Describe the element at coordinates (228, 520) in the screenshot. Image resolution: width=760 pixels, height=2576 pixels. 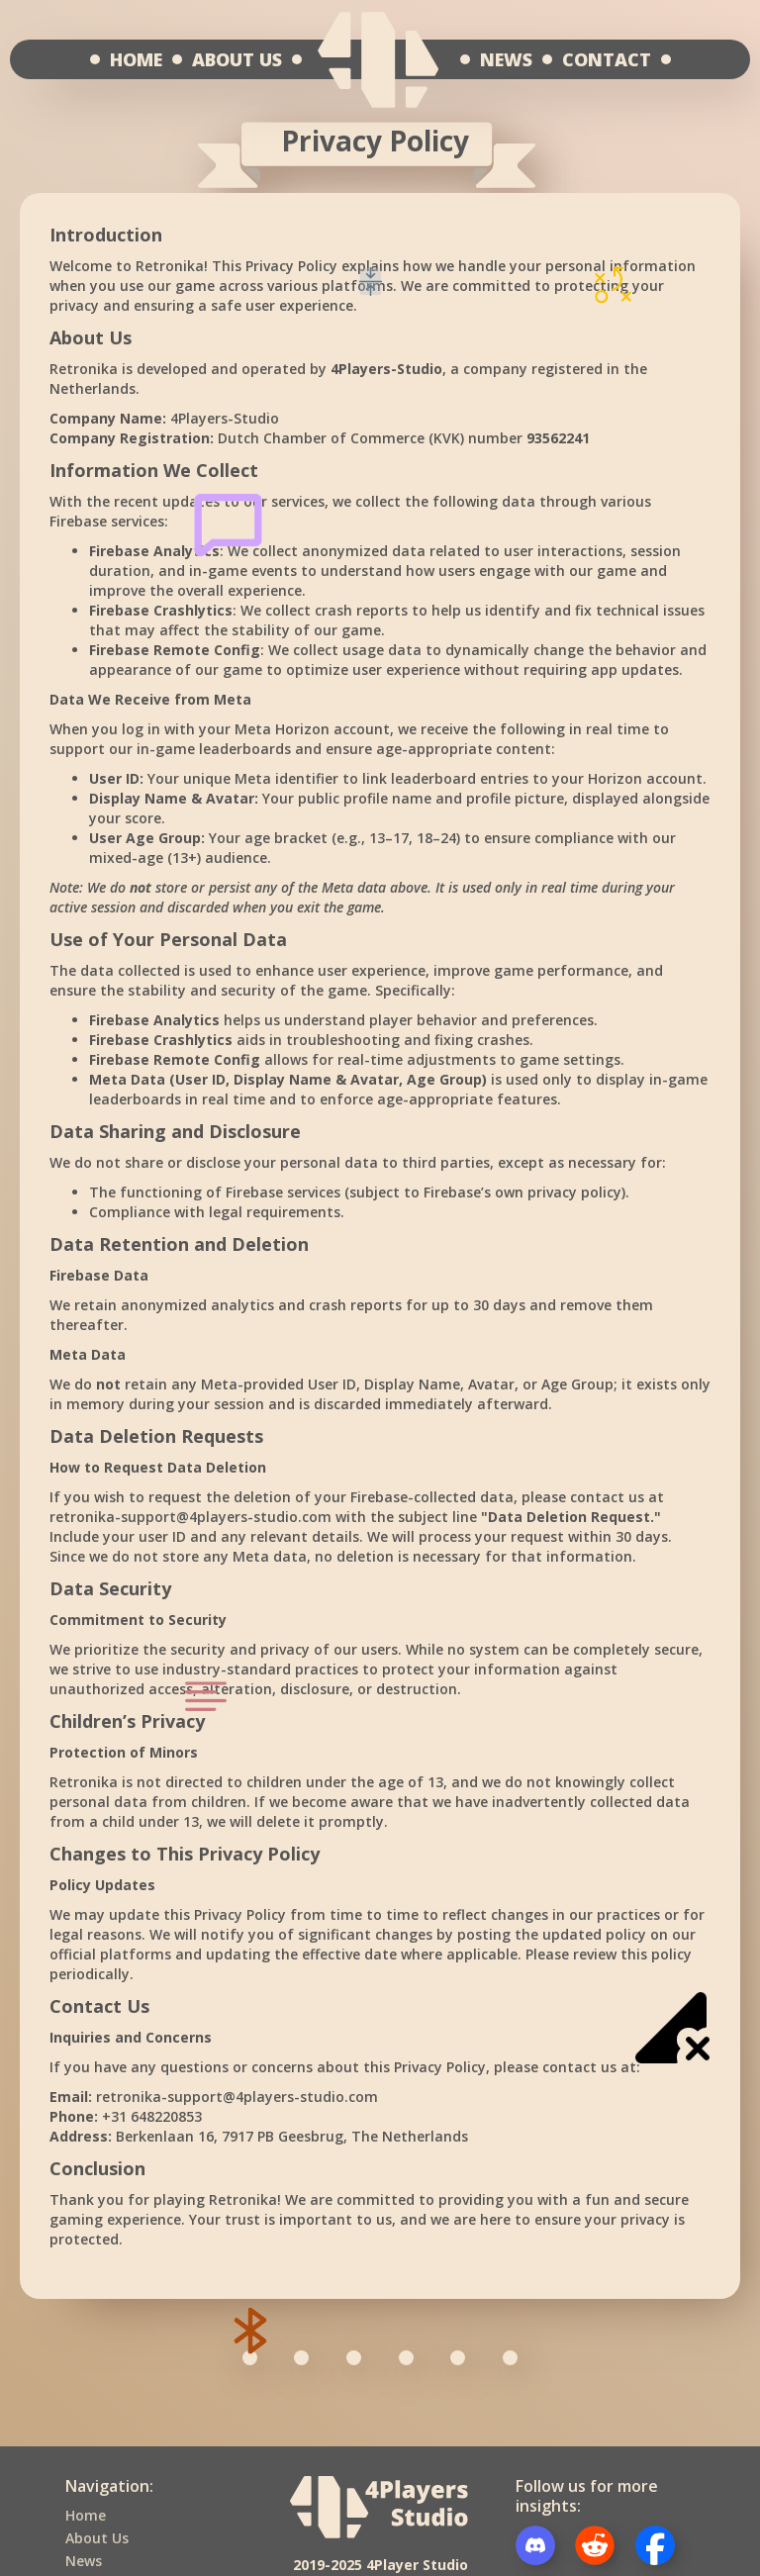
I see `open chat or messaging` at that location.